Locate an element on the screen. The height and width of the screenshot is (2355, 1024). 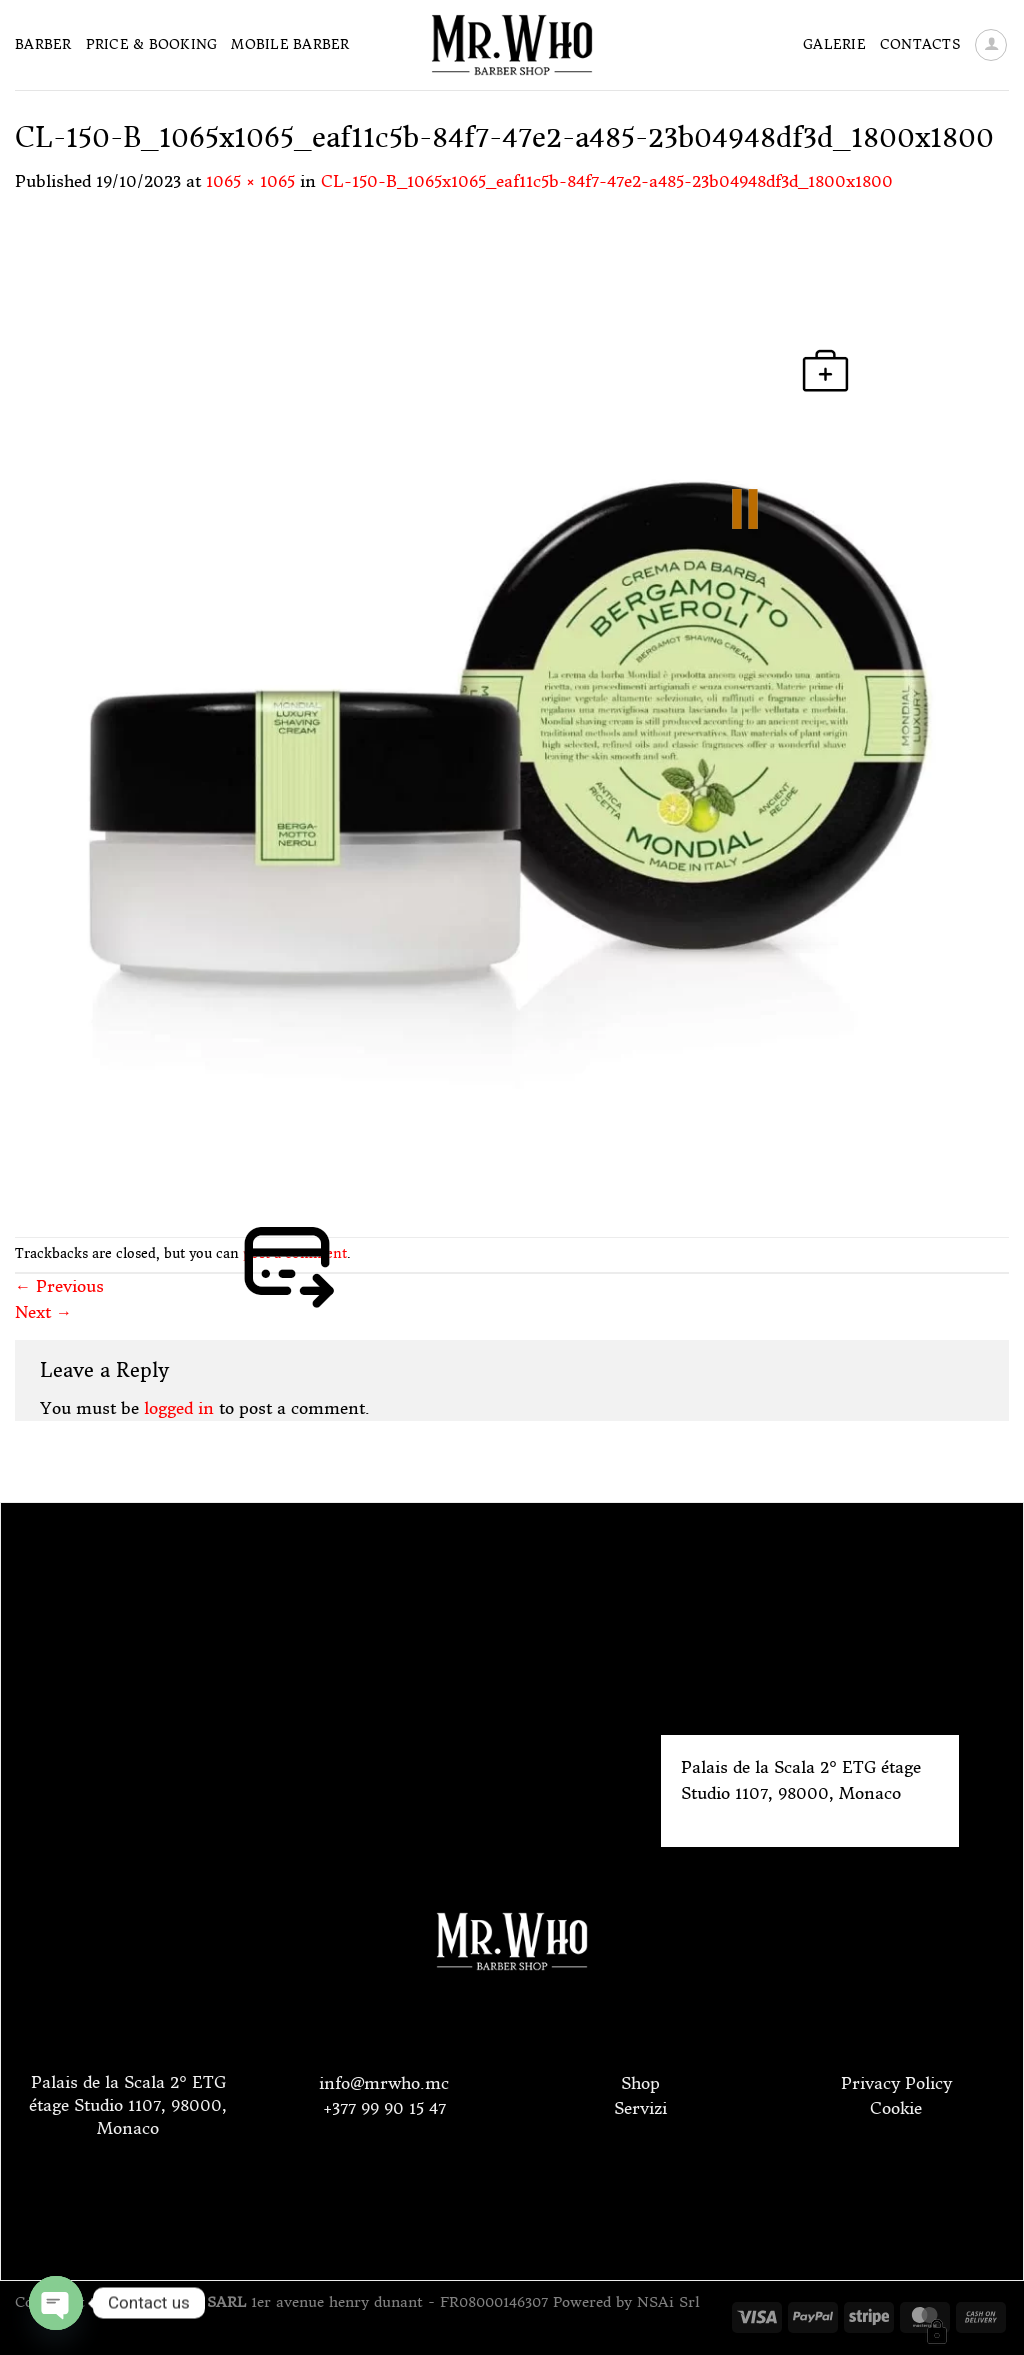
make a payment with saved card is located at coordinates (287, 1261).